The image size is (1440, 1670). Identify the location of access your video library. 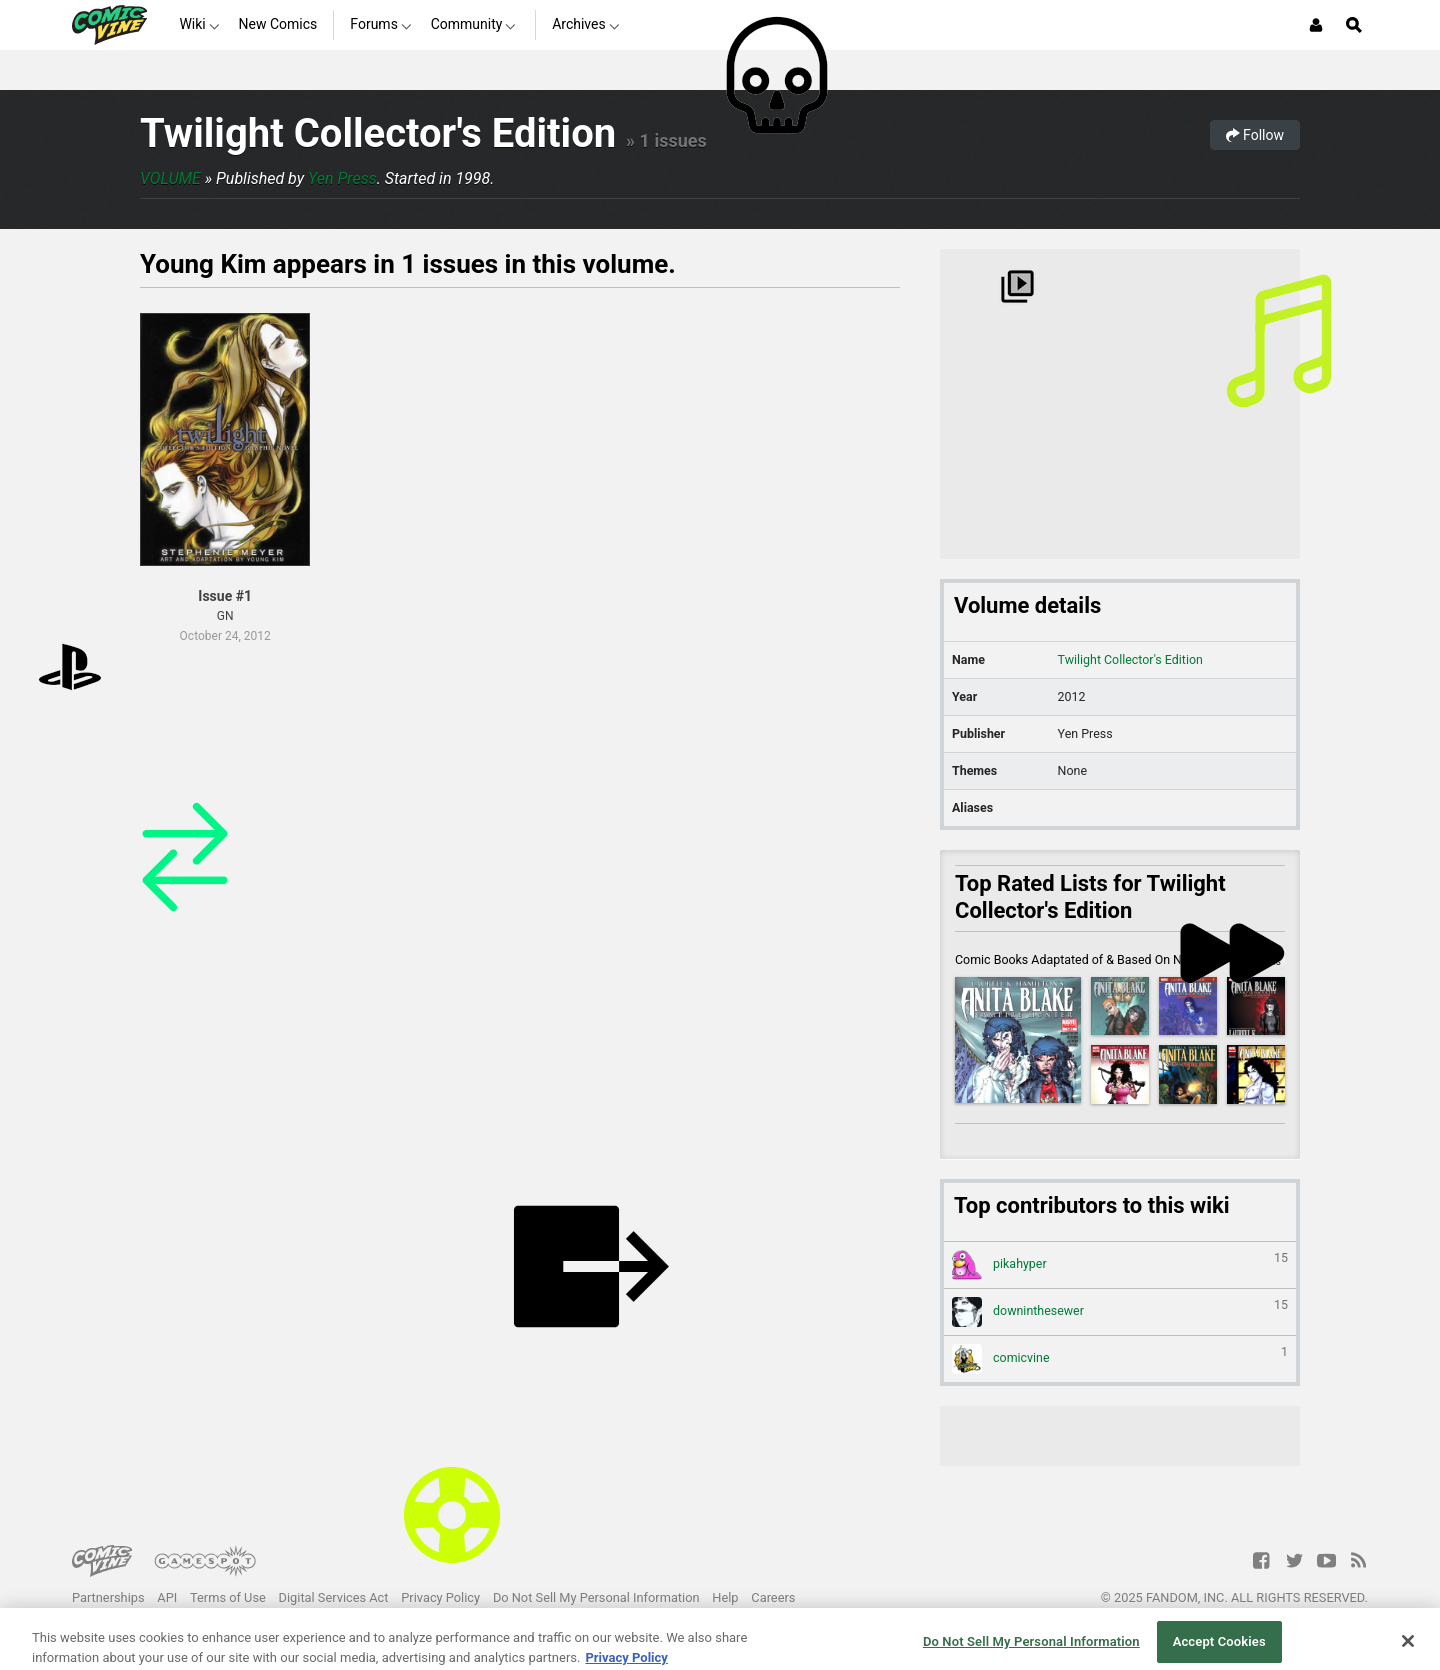
(1017, 286).